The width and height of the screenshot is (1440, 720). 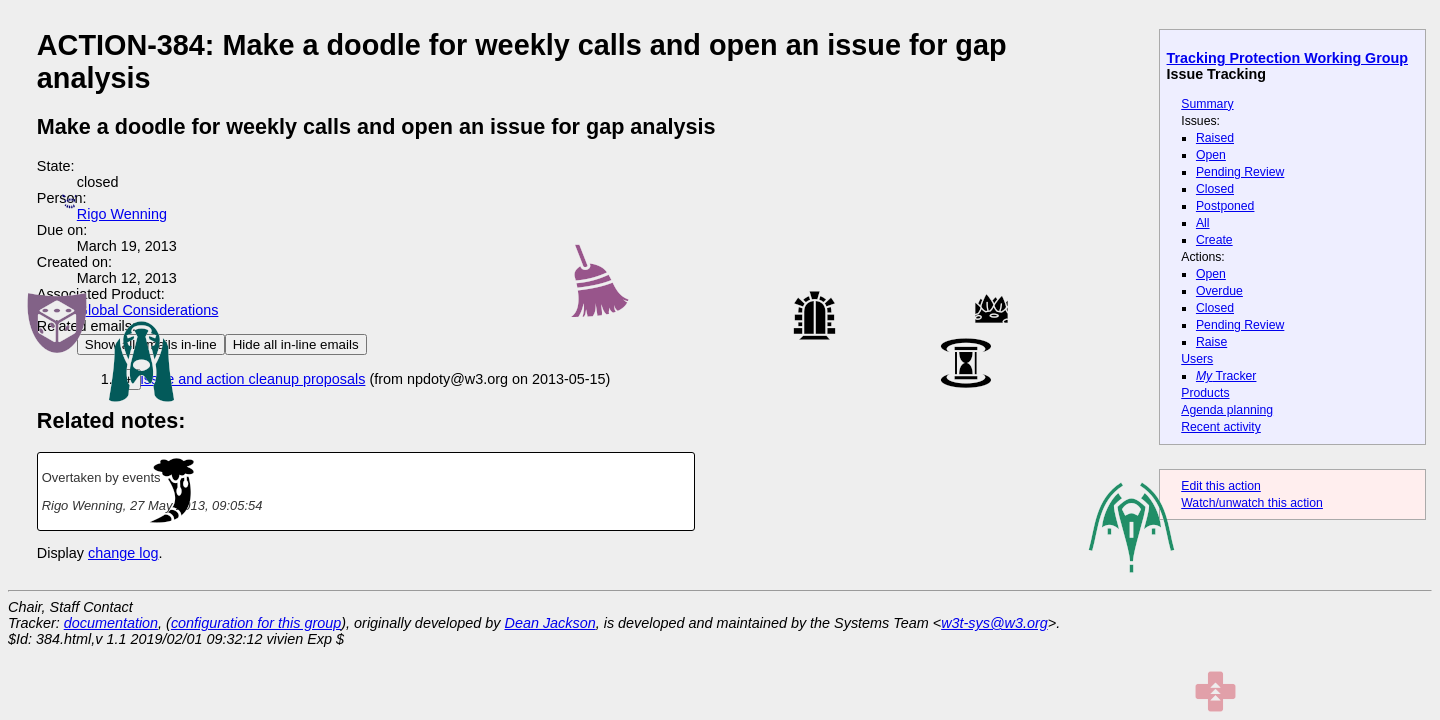 What do you see at coordinates (966, 363) in the screenshot?
I see `activate a time-based trap or ability` at bounding box center [966, 363].